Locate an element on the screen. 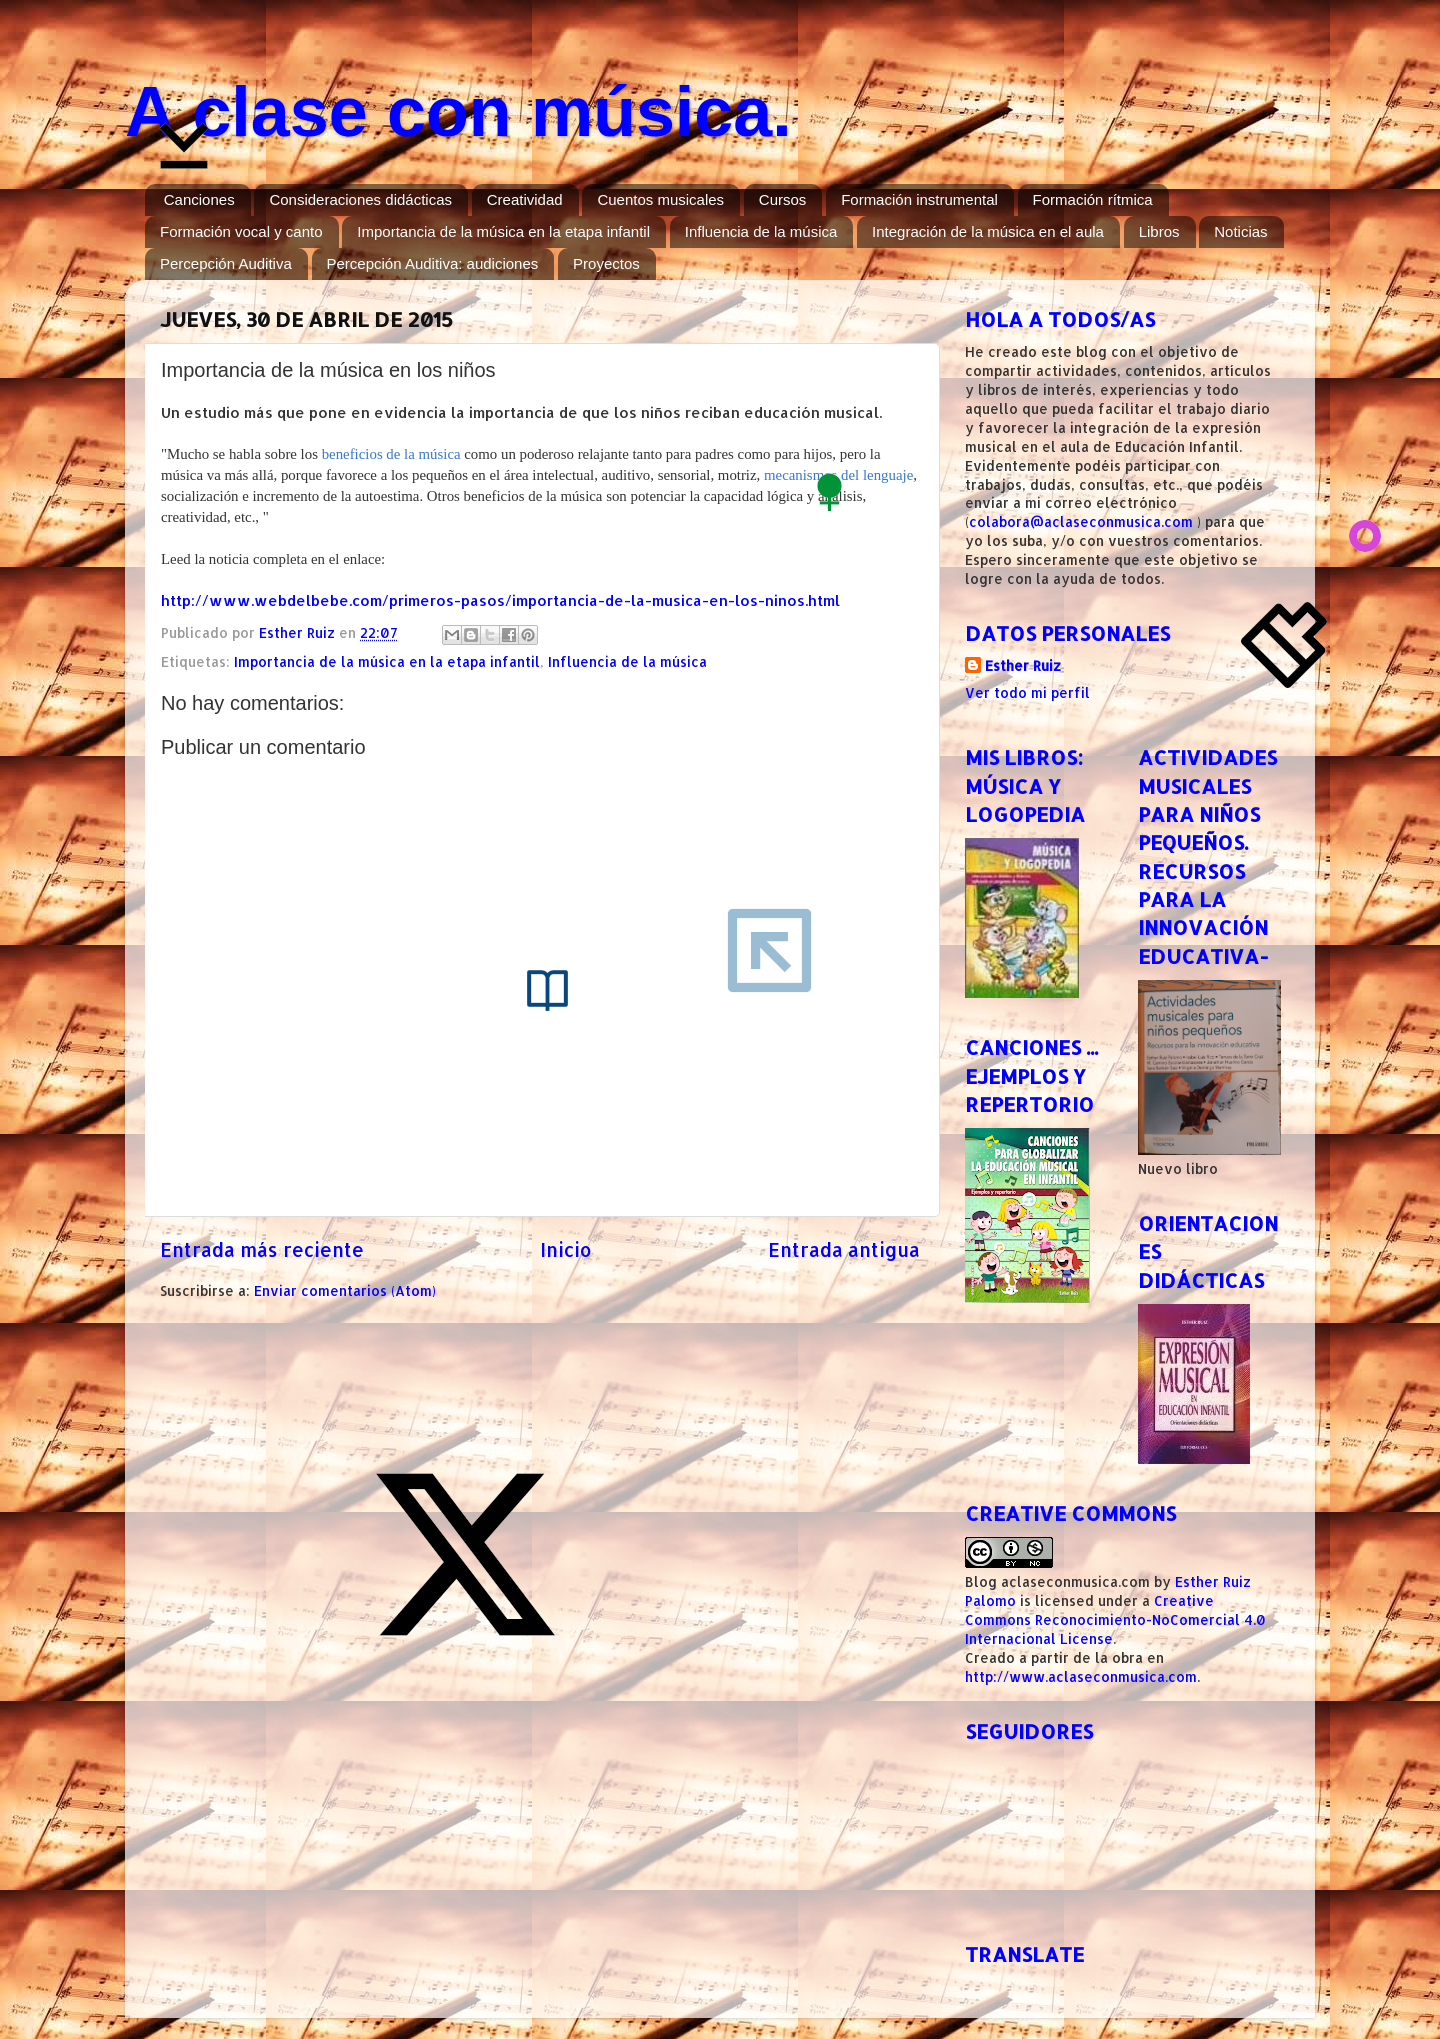 The width and height of the screenshot is (1440, 2039). access brush or painting tools is located at coordinates (1286, 642).